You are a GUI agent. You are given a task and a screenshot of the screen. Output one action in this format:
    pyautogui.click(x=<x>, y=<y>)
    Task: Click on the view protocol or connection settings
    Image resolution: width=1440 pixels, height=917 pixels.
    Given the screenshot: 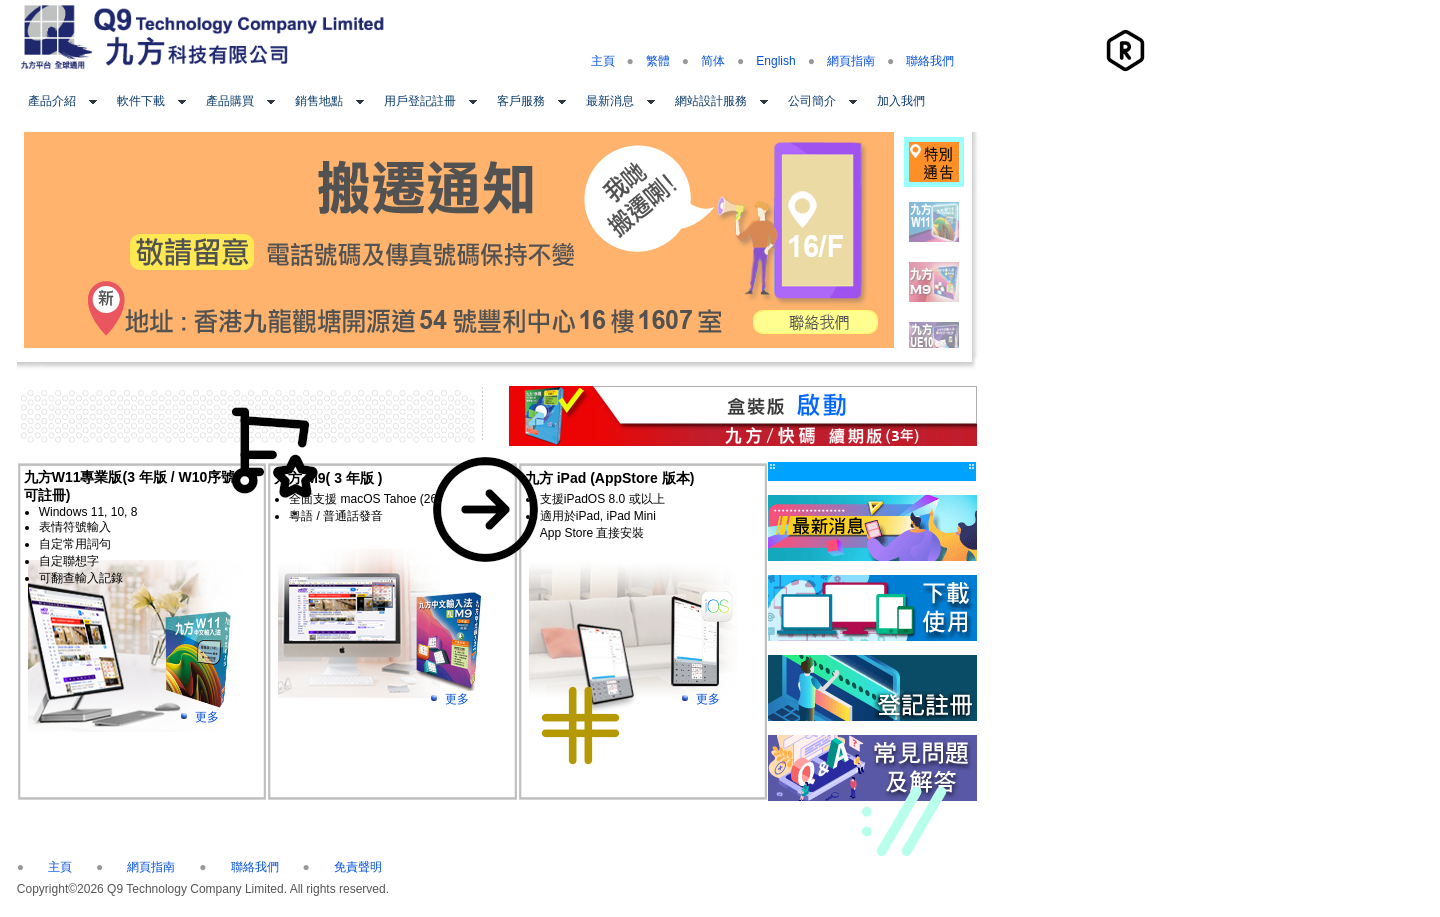 What is the action you would take?
    pyautogui.click(x=901, y=821)
    